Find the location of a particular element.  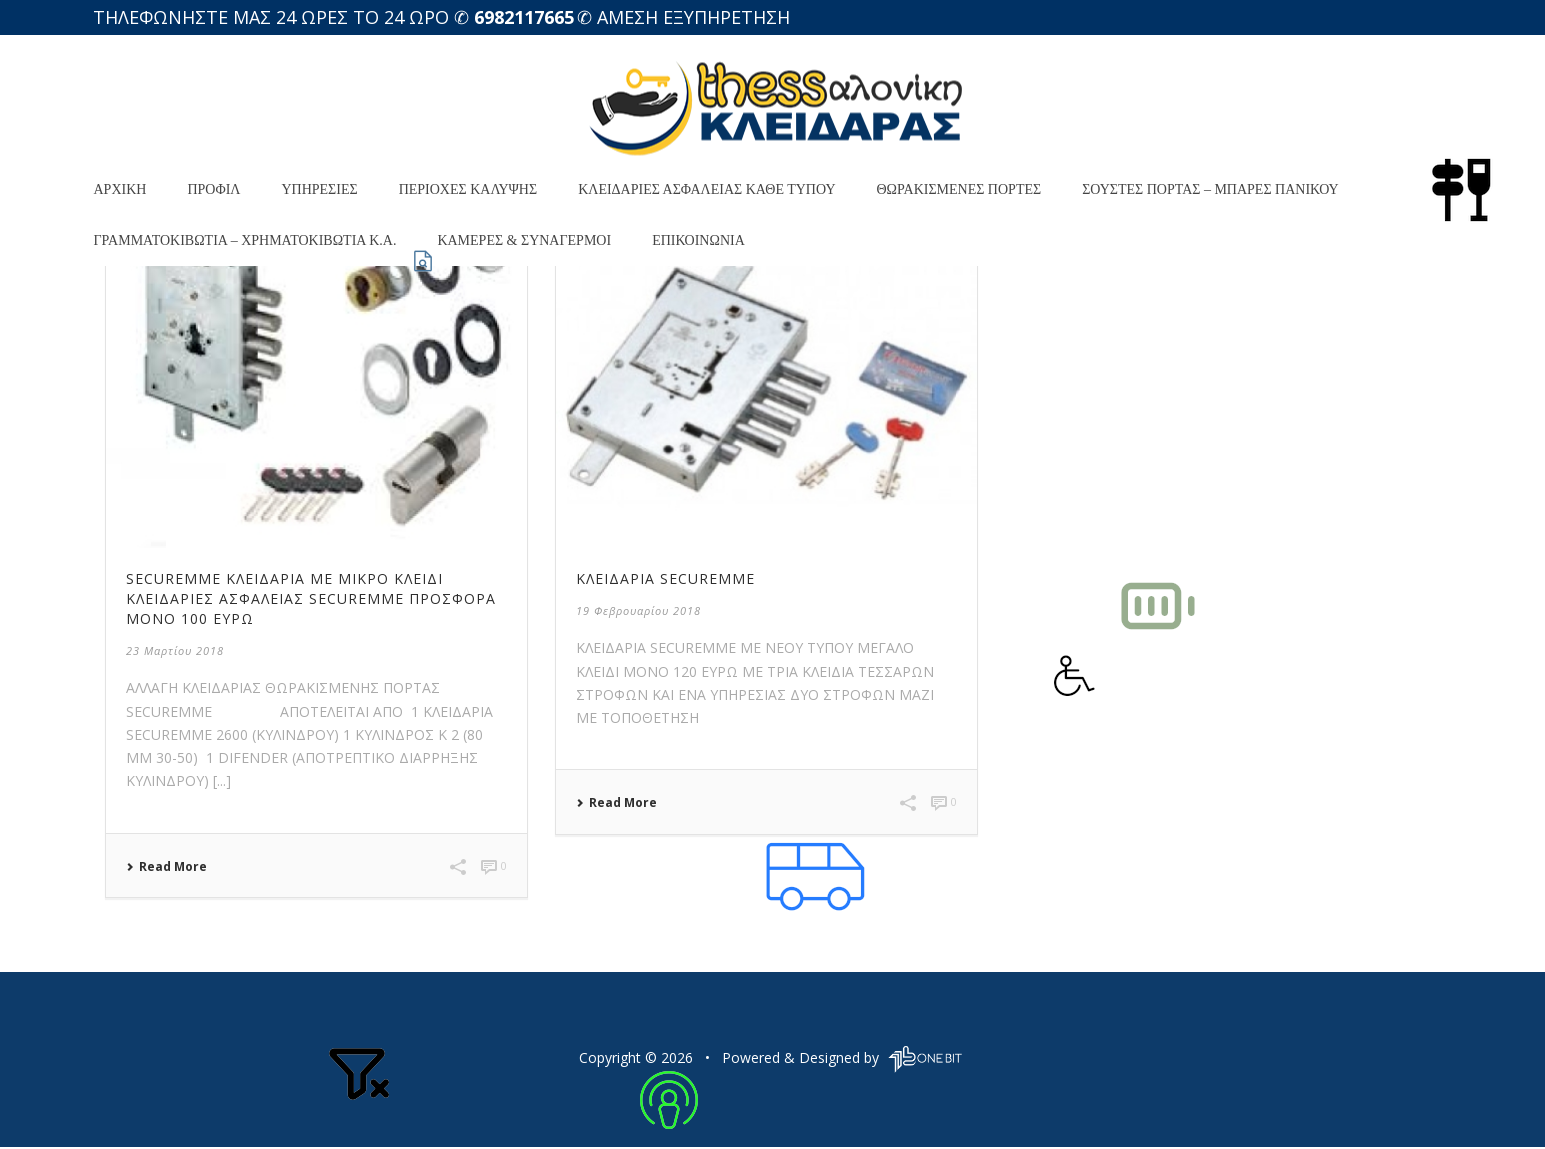

browse tapas or small plates menu is located at coordinates (1462, 190).